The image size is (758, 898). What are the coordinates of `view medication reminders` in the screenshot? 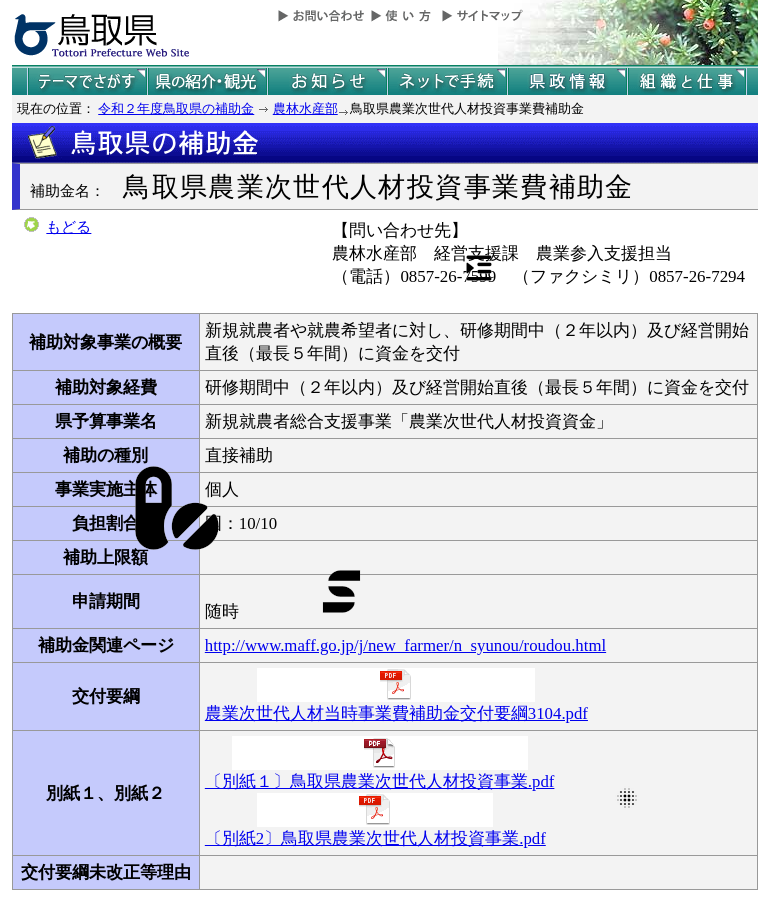 It's located at (177, 508).